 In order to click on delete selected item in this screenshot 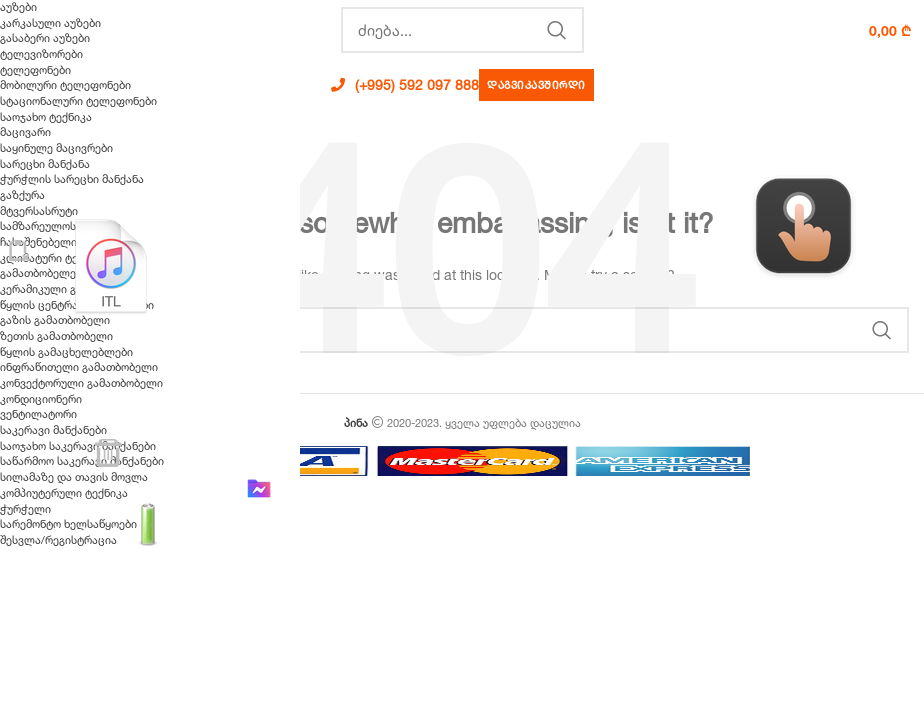, I will do `click(109, 453)`.